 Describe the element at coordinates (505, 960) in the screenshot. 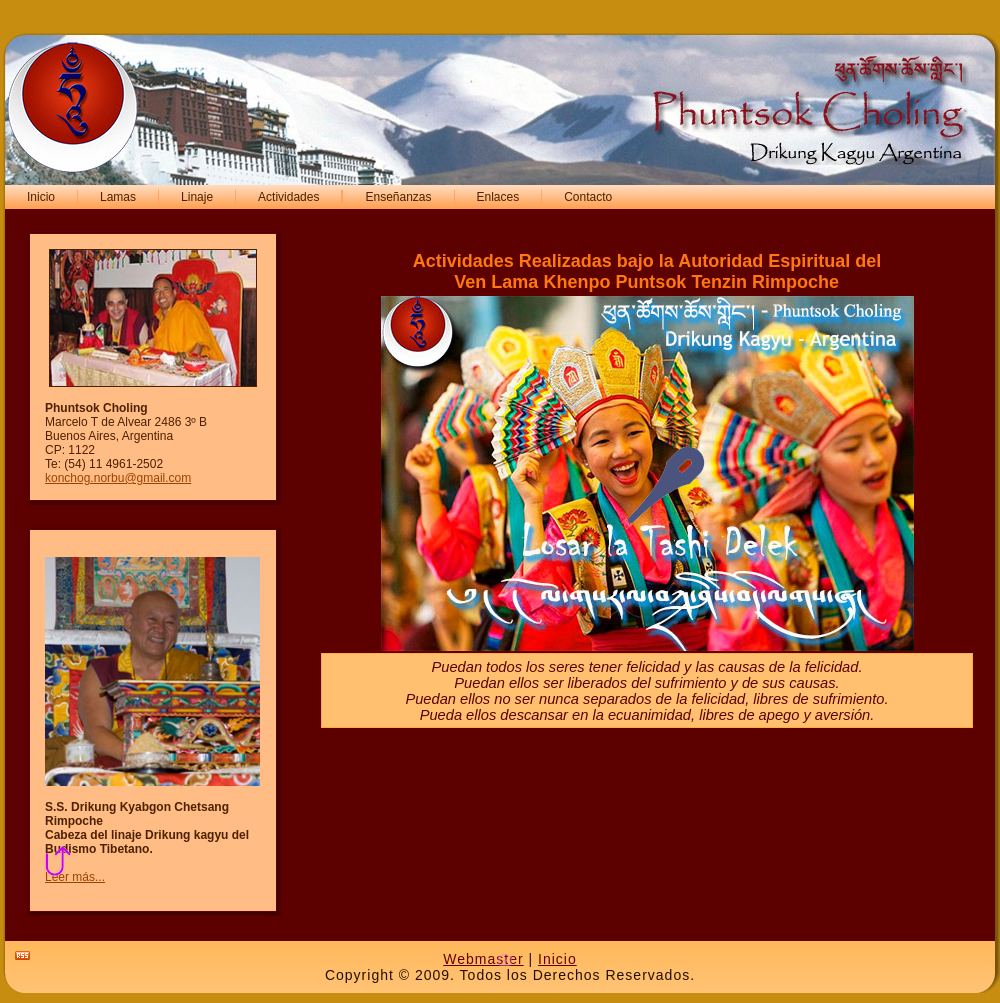

I see `add a new photo` at that location.